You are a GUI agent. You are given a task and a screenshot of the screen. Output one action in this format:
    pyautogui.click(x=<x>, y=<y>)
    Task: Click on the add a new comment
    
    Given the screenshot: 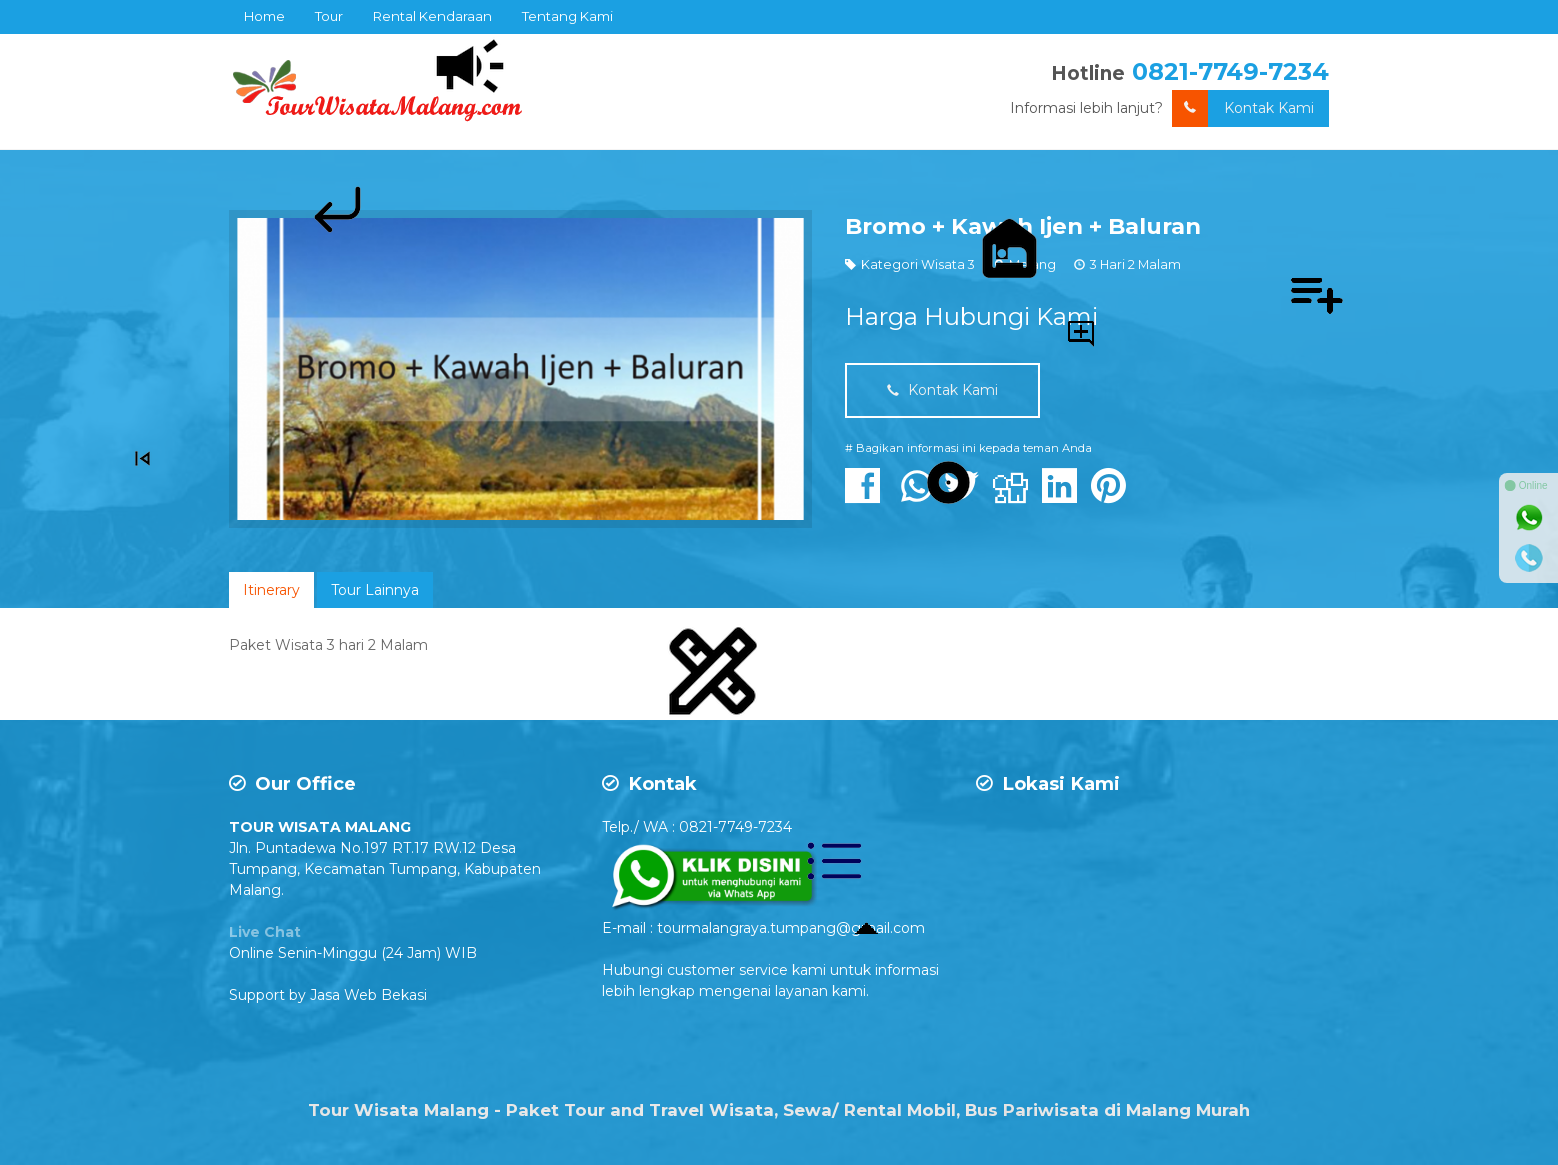 What is the action you would take?
    pyautogui.click(x=1081, y=334)
    